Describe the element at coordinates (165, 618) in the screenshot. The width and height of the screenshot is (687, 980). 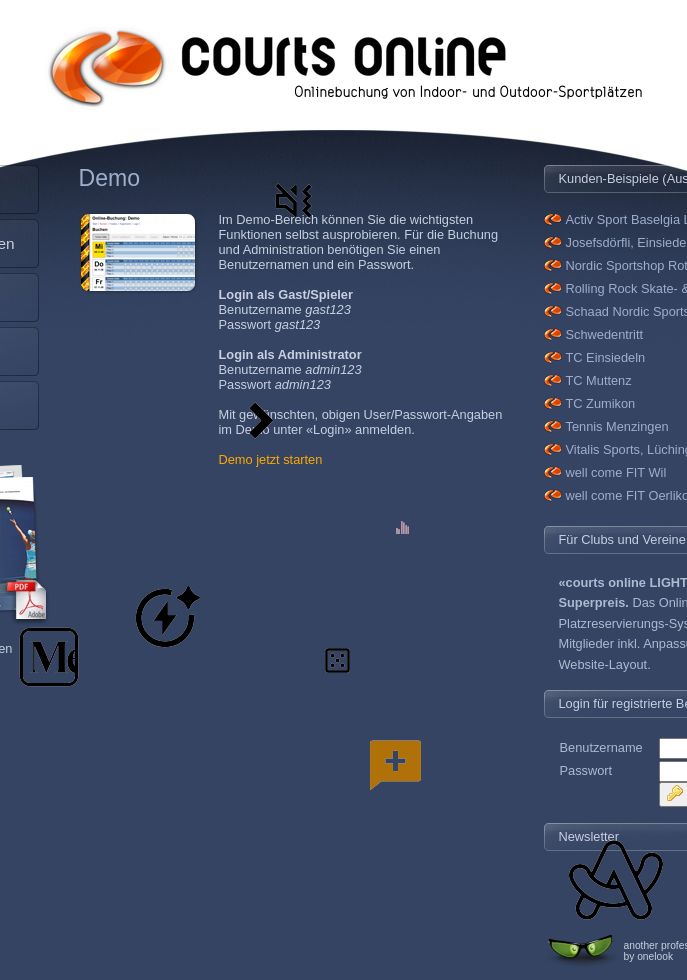
I see `access AI-enhanced DVD or media features` at that location.